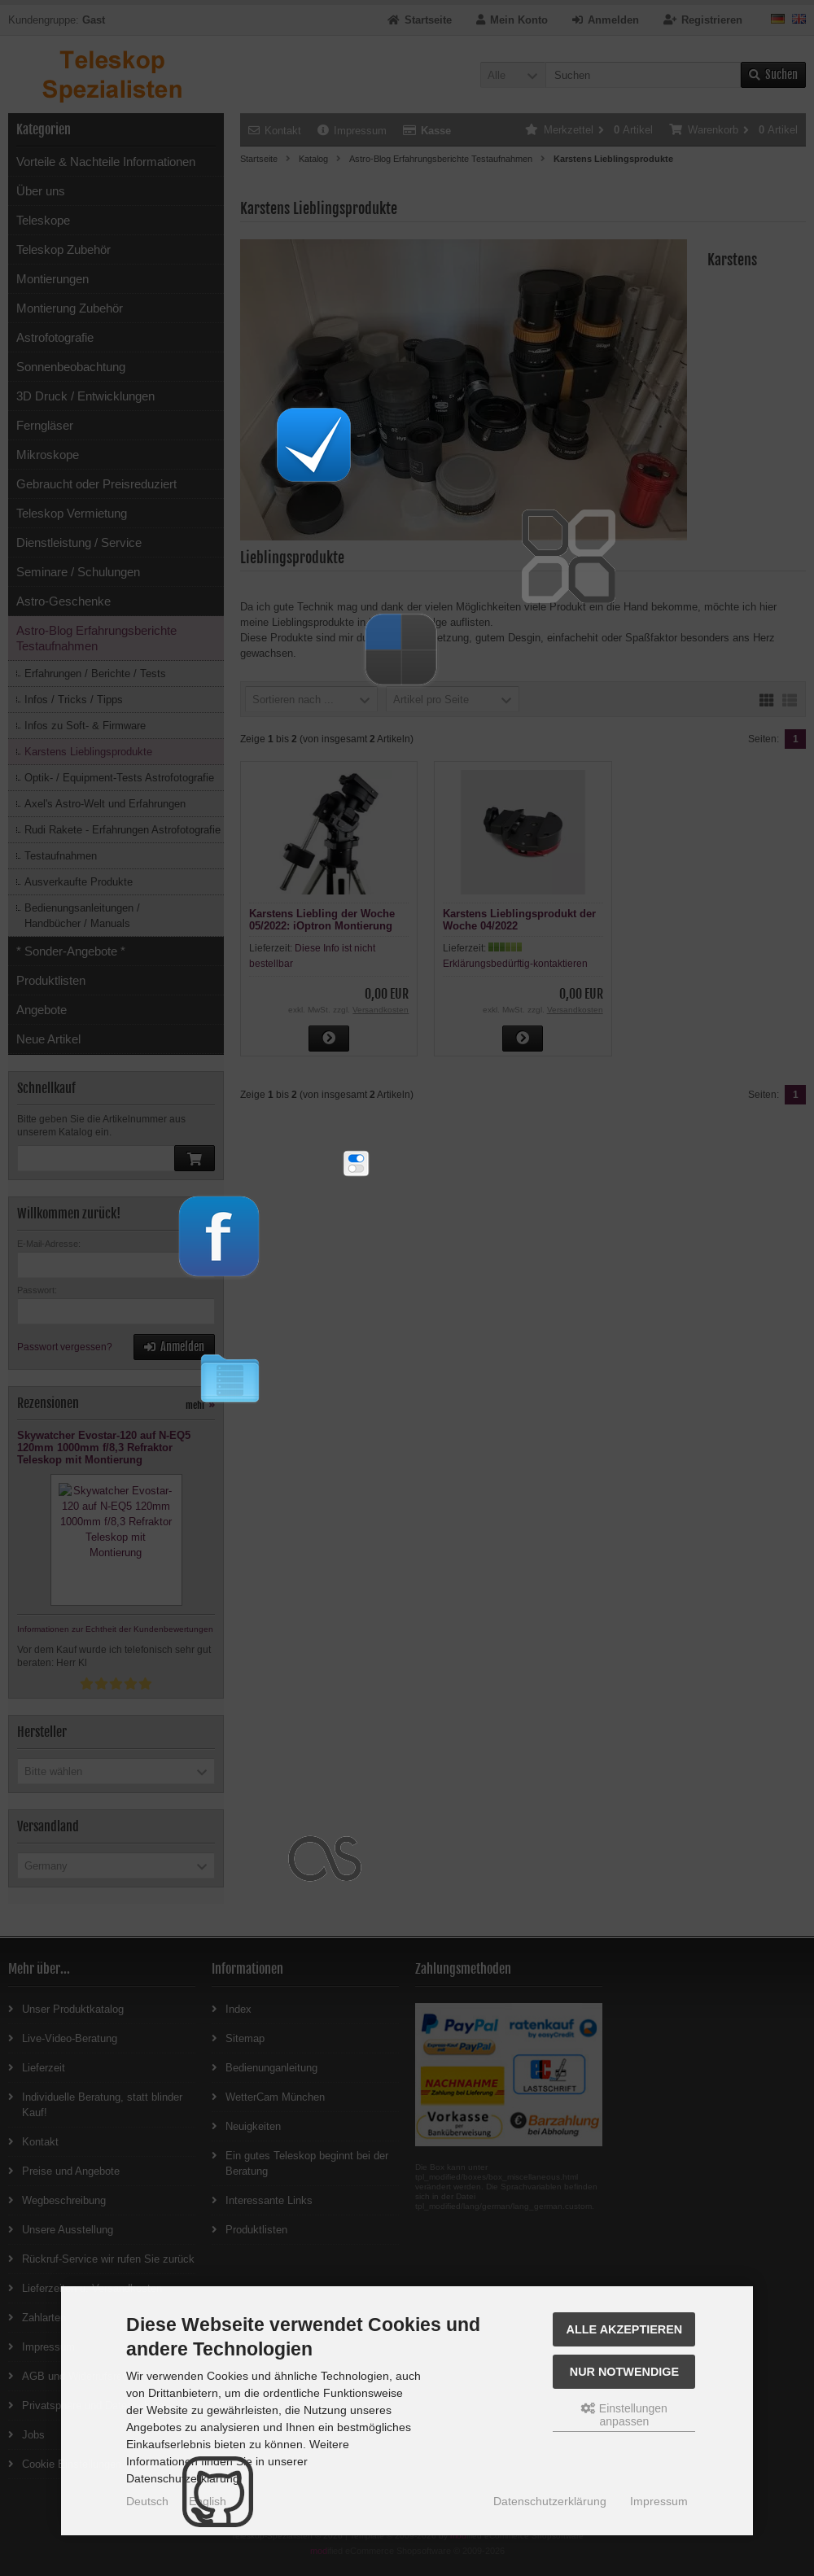 This screenshot has width=814, height=2576. What do you see at coordinates (219, 1236) in the screenshot?
I see `open facebook in browser` at bounding box center [219, 1236].